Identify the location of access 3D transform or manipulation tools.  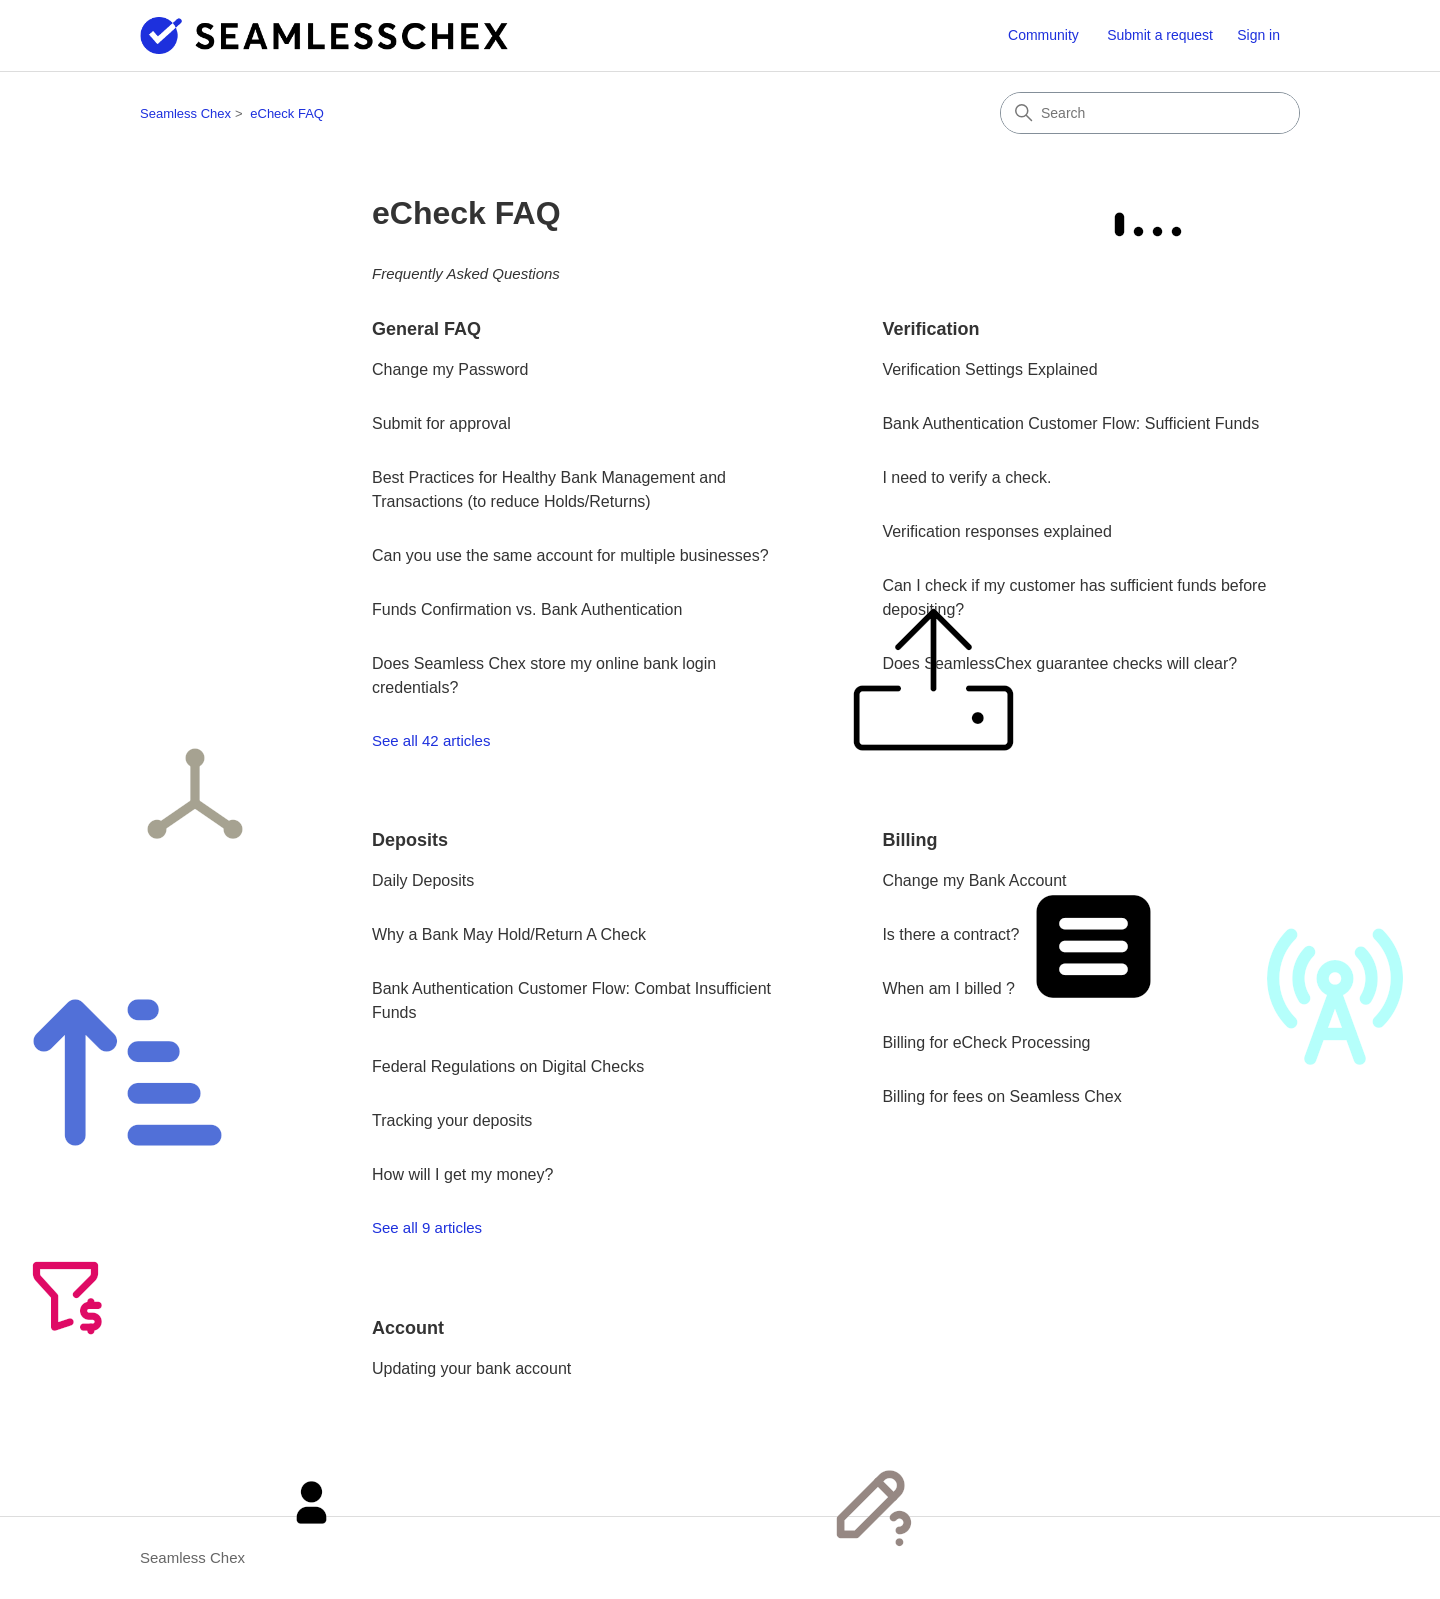
(195, 796).